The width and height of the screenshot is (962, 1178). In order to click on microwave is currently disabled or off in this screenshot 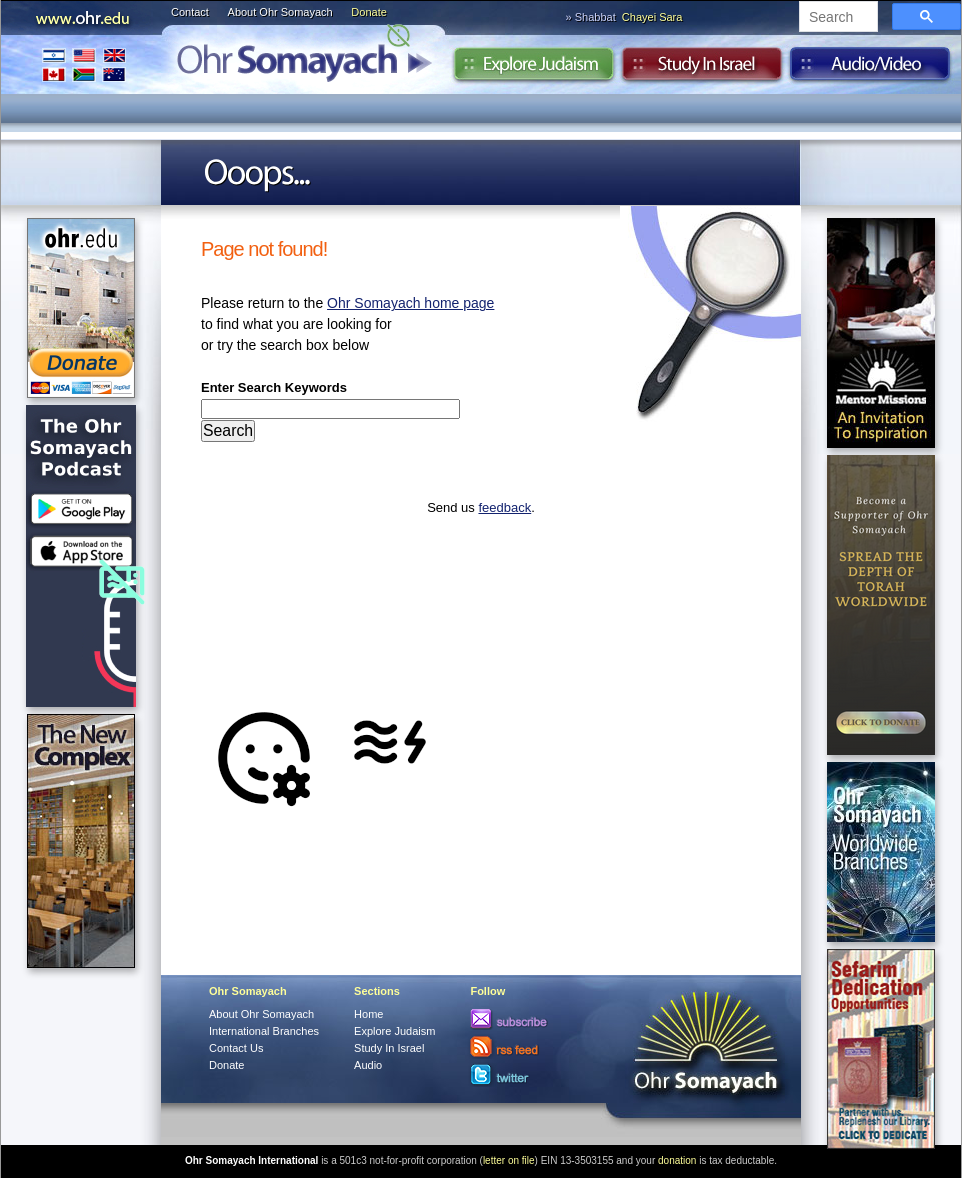, I will do `click(122, 582)`.